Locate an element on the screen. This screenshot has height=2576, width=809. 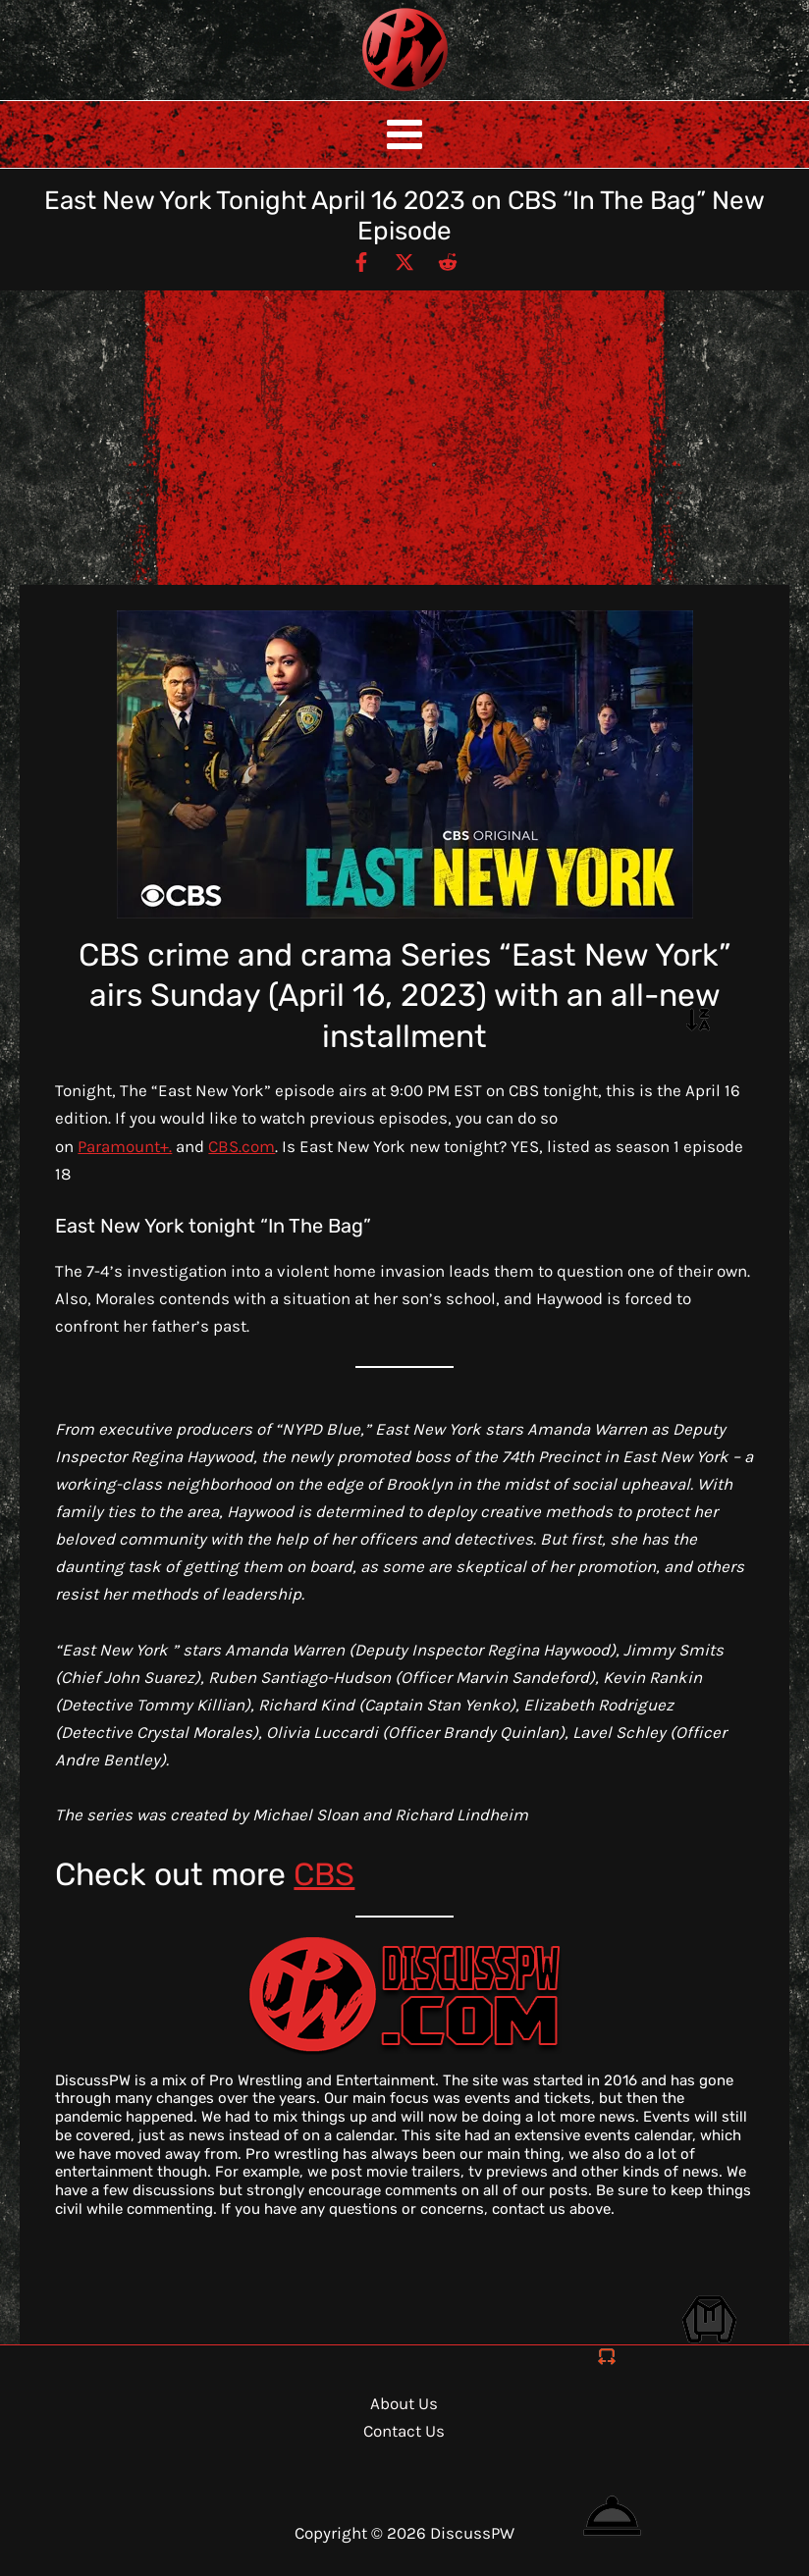
request room service or hotel amenities is located at coordinates (612, 2515).